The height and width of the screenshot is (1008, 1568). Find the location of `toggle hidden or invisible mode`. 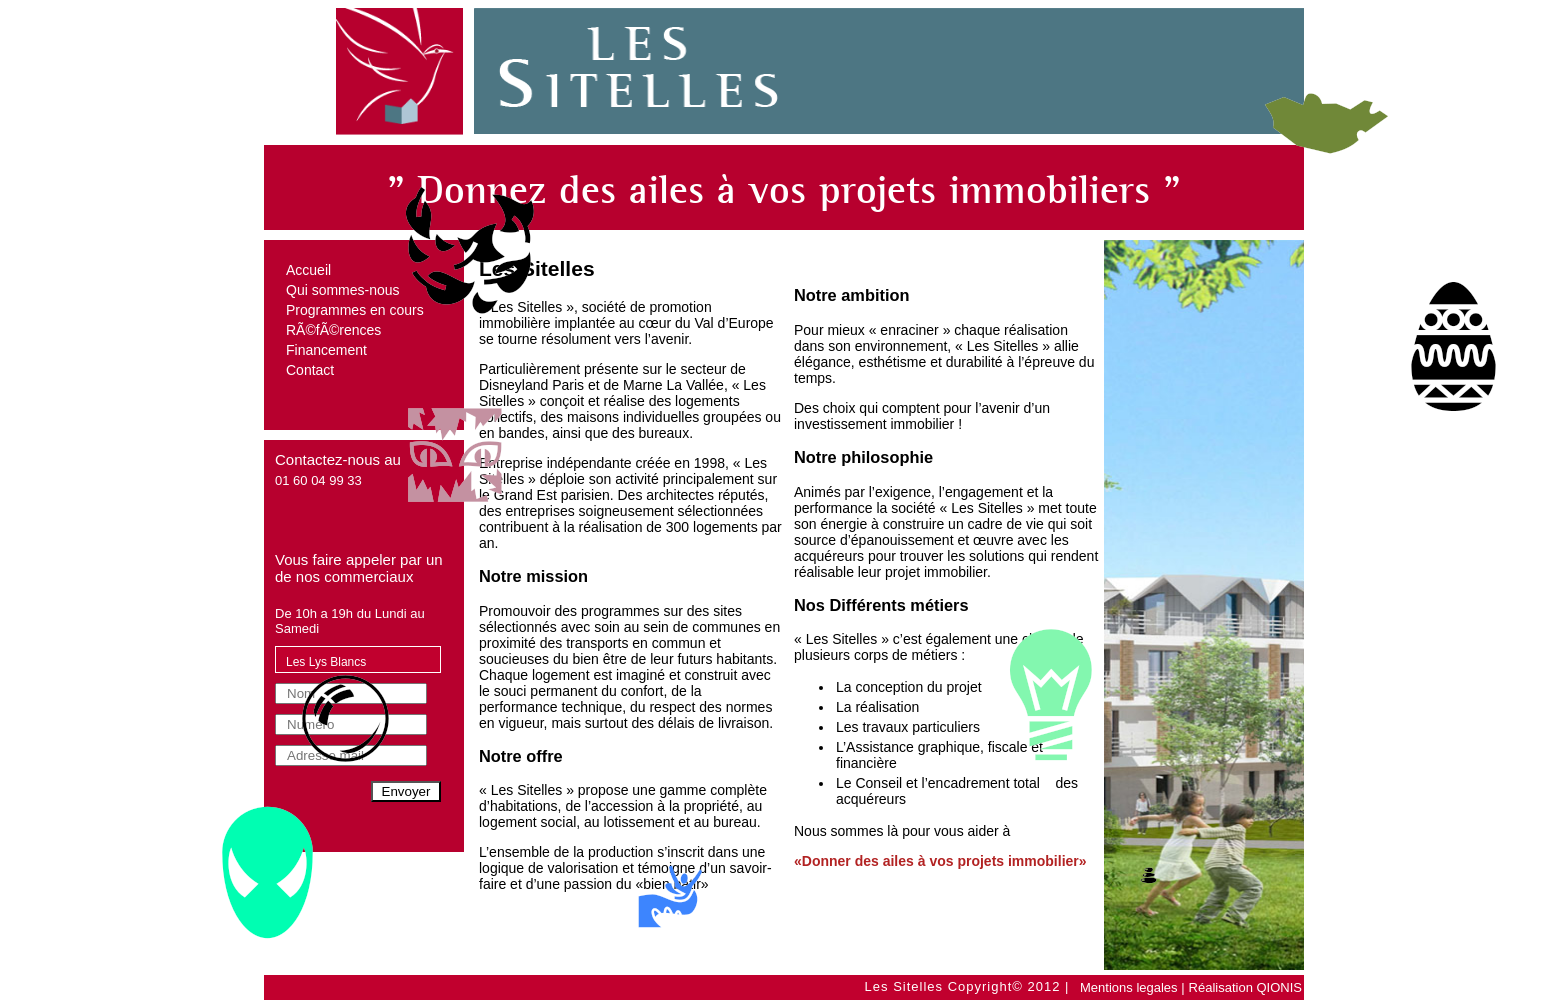

toggle hidden or invisible mode is located at coordinates (455, 455).